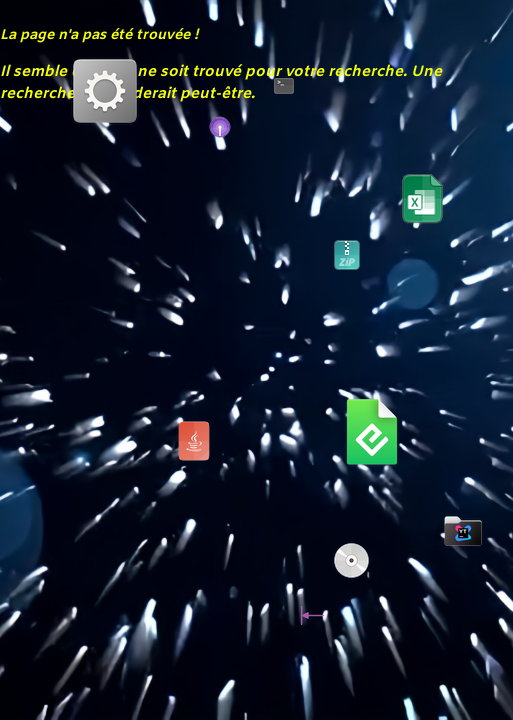 This screenshot has height=720, width=513. I want to click on executable file or application ready to run, so click(105, 91).